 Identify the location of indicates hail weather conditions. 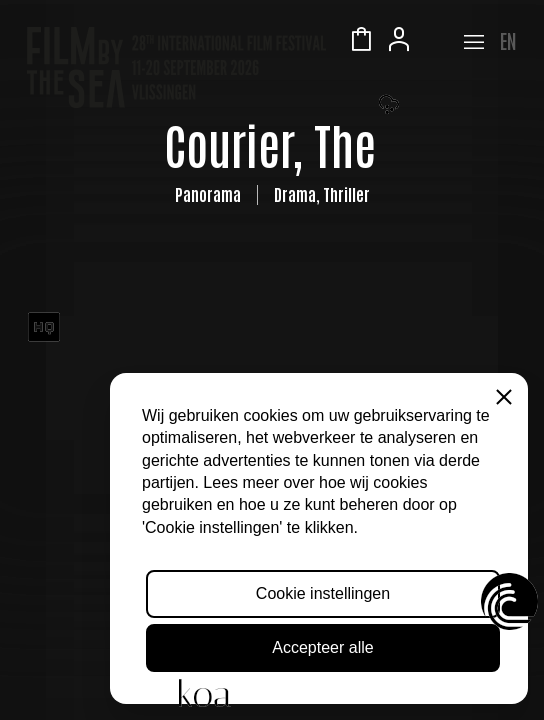
(389, 104).